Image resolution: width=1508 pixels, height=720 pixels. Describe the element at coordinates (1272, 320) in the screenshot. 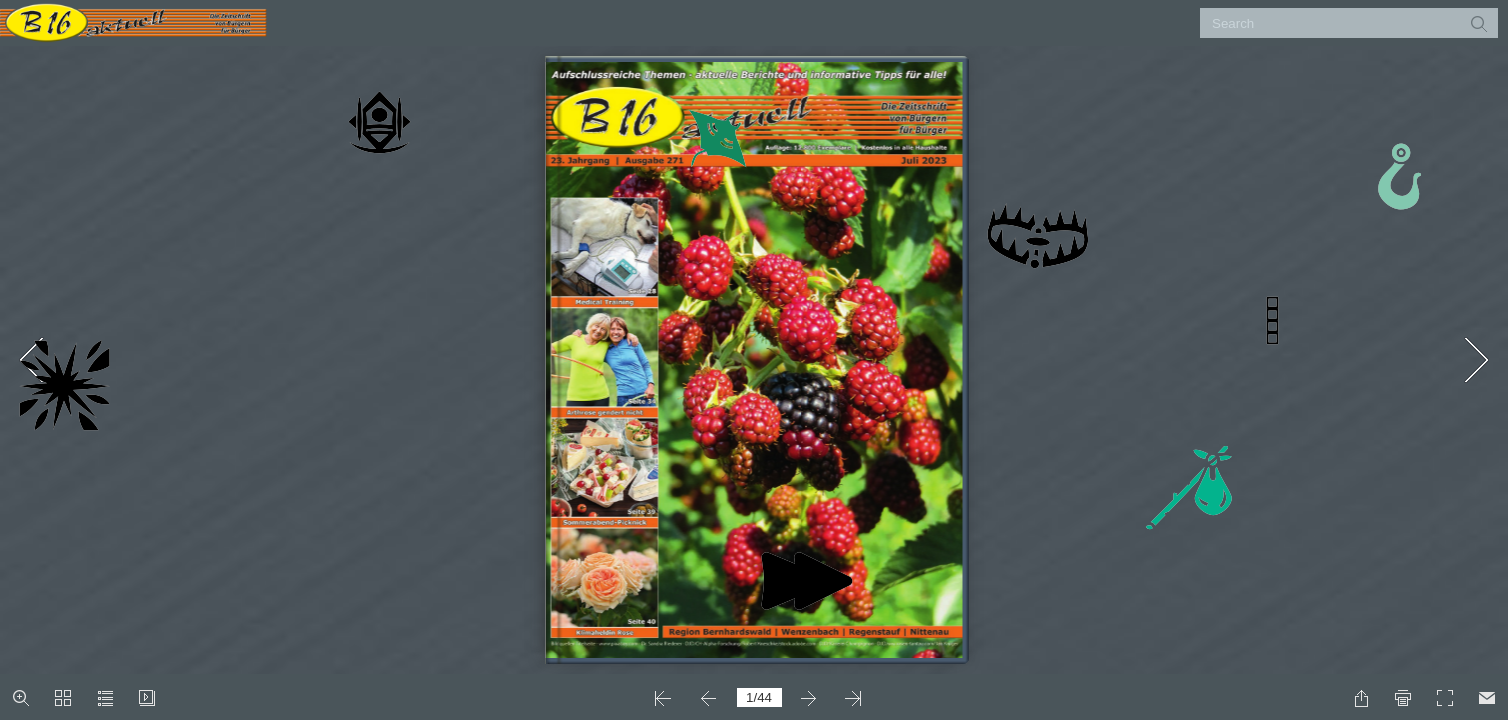

I see `place a brick or building block` at that location.